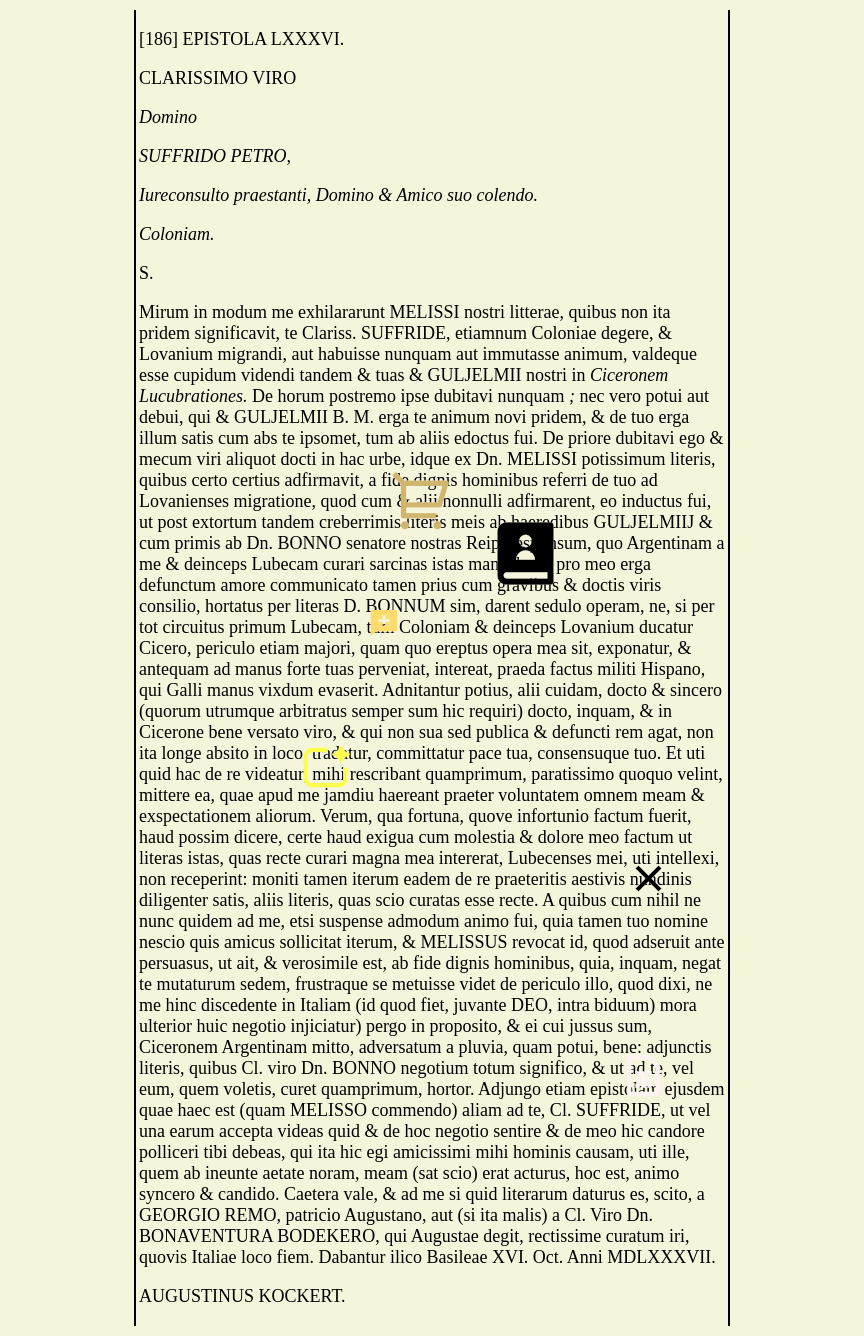 This screenshot has width=864, height=1336. Describe the element at coordinates (384, 622) in the screenshot. I see `start a new chat conversation` at that location.